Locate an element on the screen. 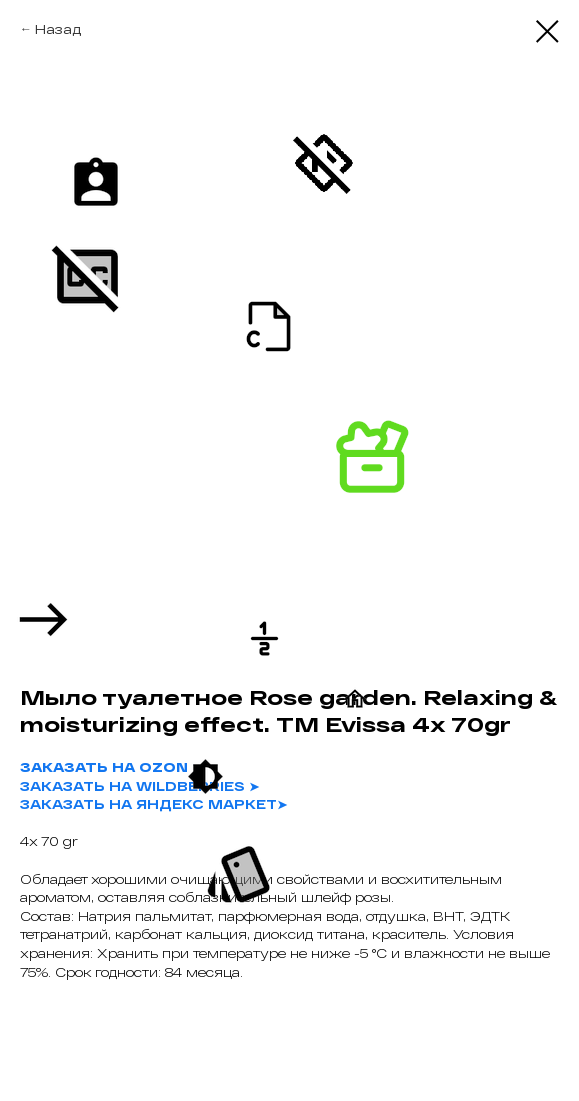 The image size is (579, 1101). navigate to the next item or screen is located at coordinates (43, 619).